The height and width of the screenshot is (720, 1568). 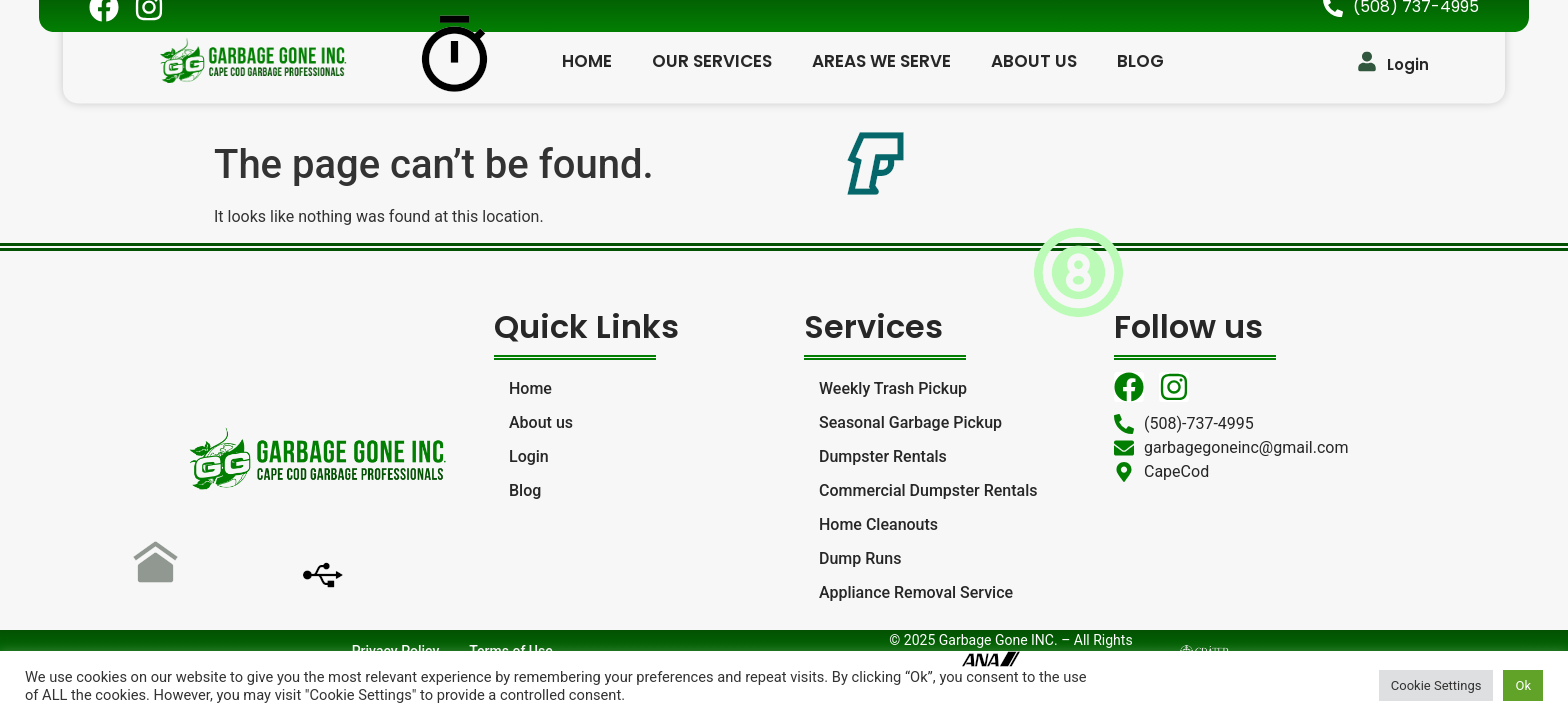 What do you see at coordinates (1078, 272) in the screenshot?
I see `access billiards or pool game` at bounding box center [1078, 272].